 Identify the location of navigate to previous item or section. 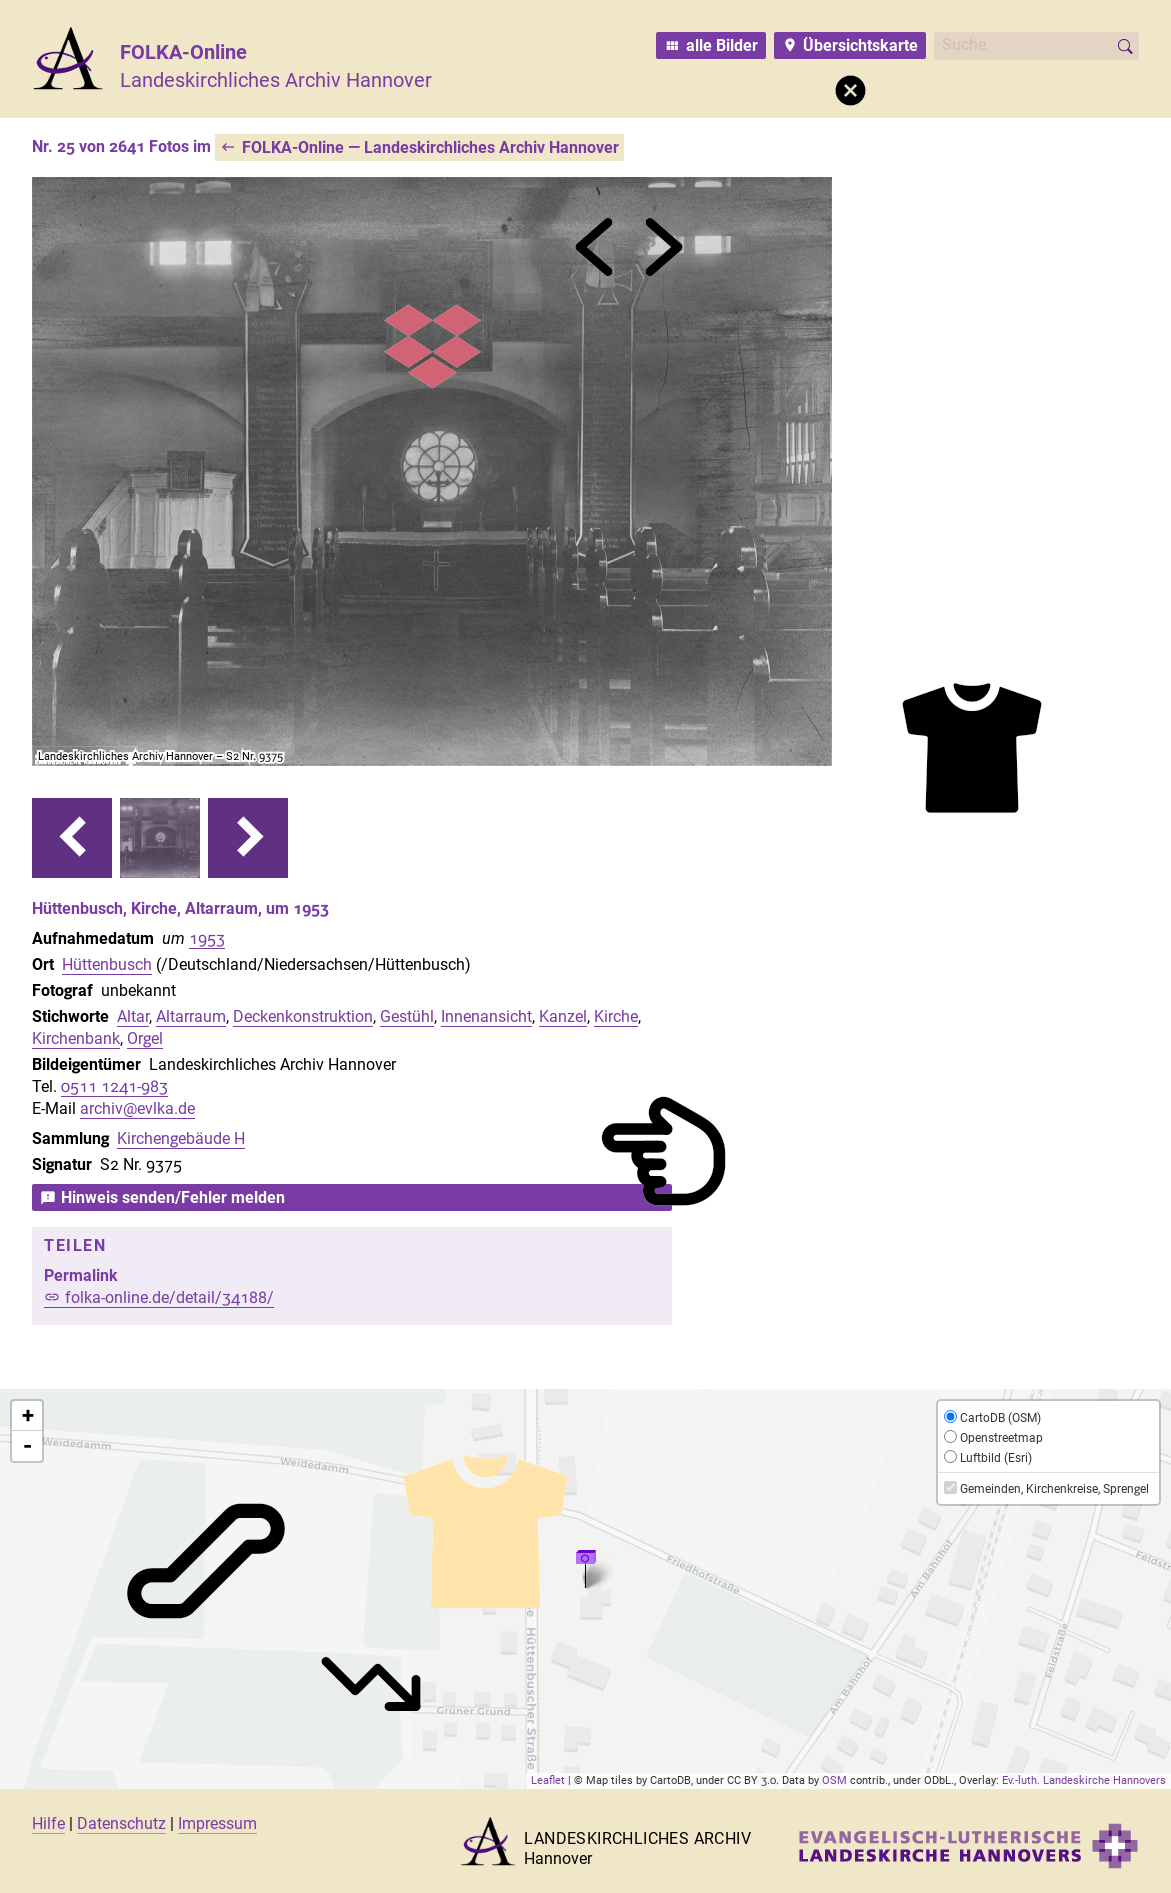
(666, 1152).